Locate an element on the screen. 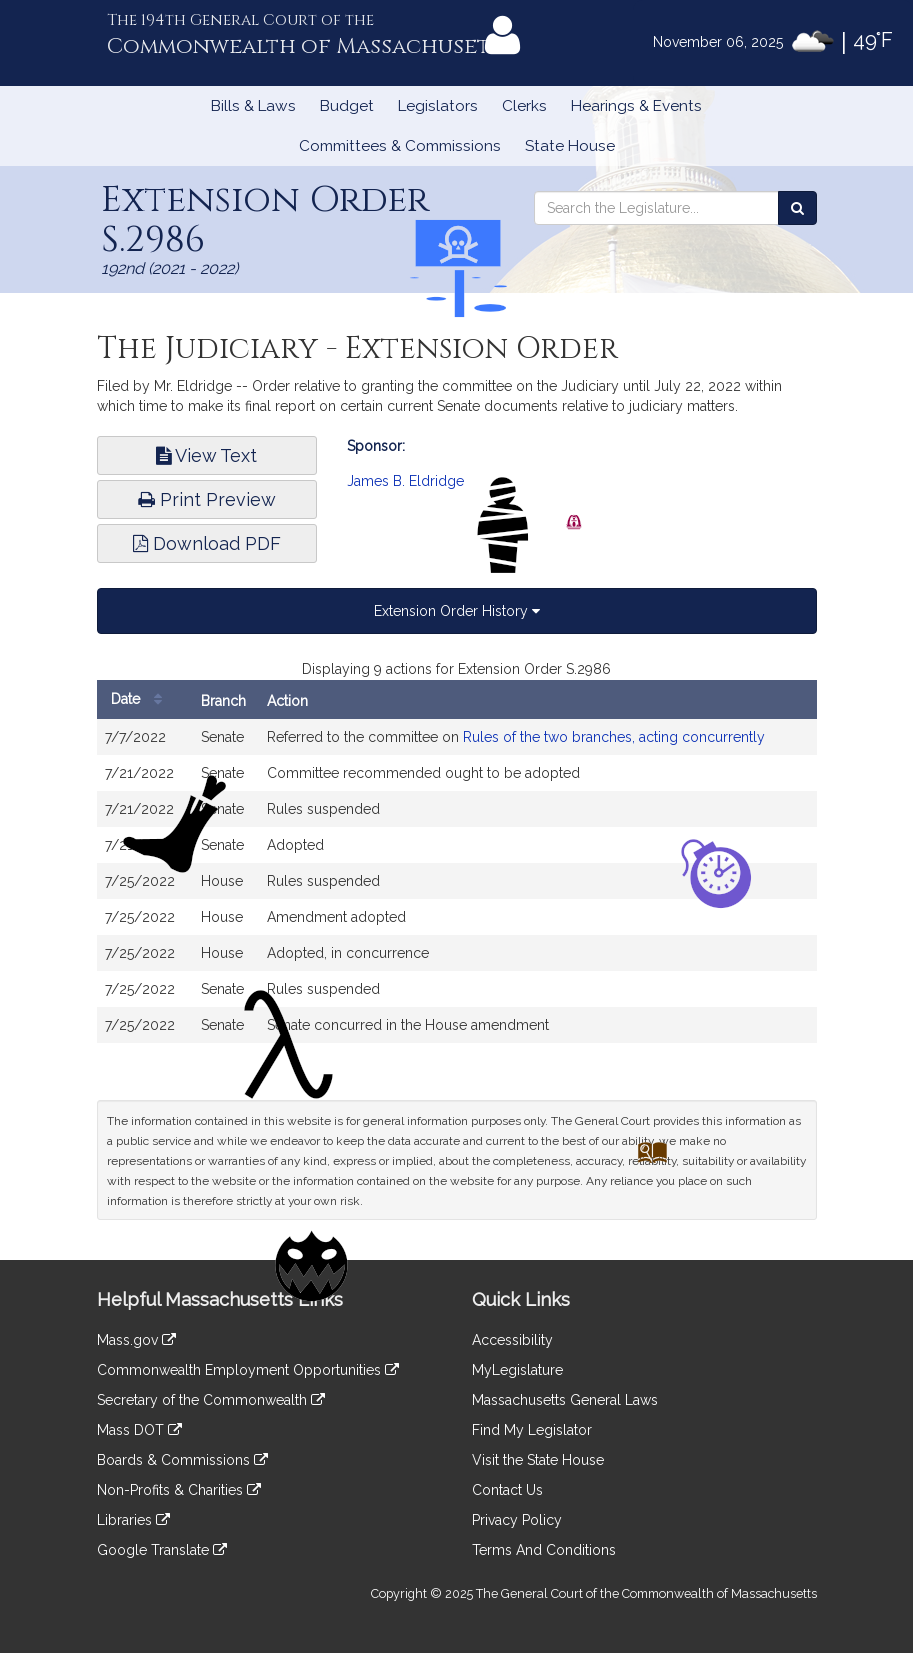 The image size is (913, 1653). locate nearby water fountains or drinking water is located at coordinates (574, 522).